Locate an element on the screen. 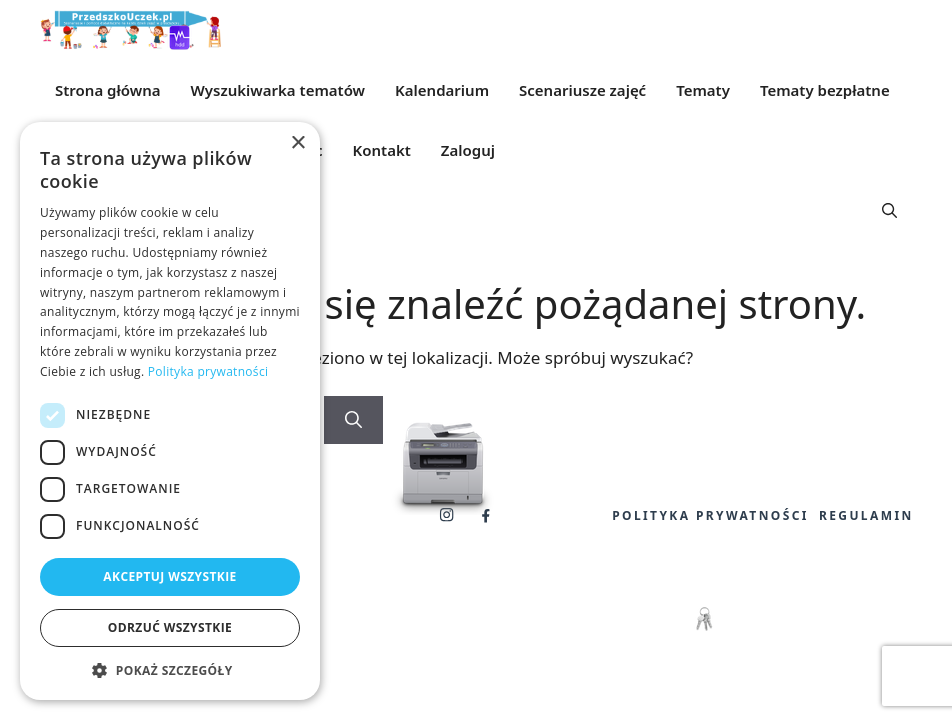 This screenshot has width=952, height=720. connect to a network printer is located at coordinates (442, 463).